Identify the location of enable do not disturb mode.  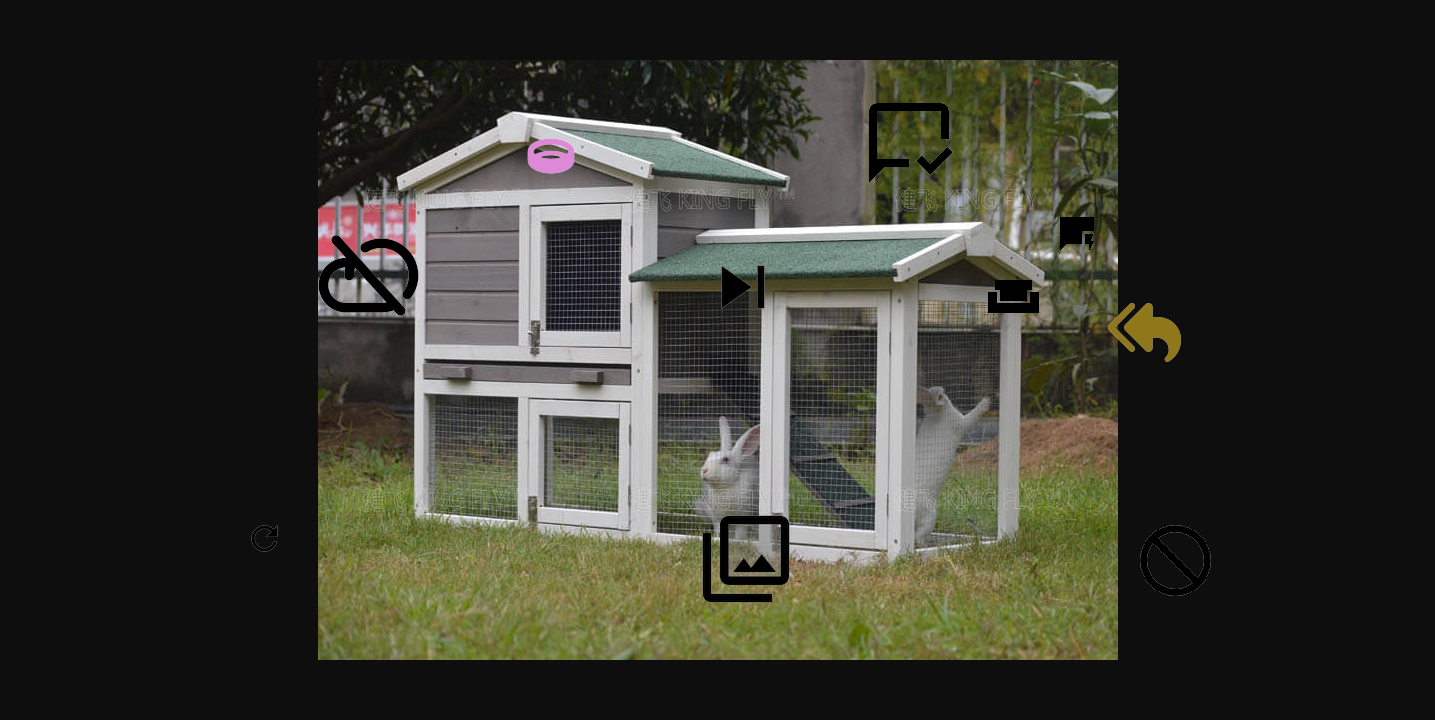
(1175, 560).